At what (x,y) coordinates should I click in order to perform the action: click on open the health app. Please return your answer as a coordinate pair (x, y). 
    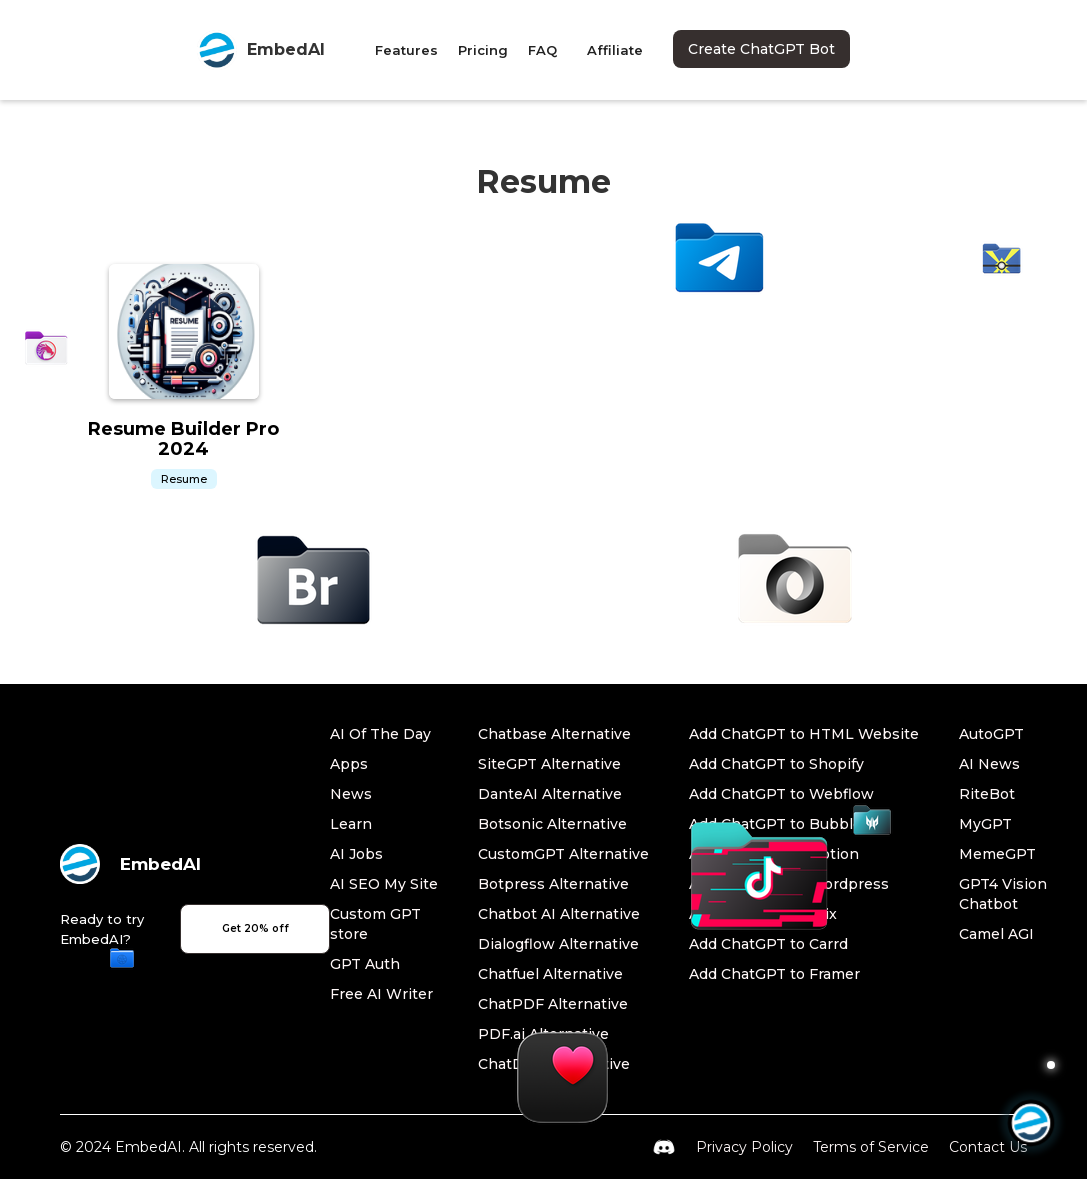
    Looking at the image, I should click on (562, 1077).